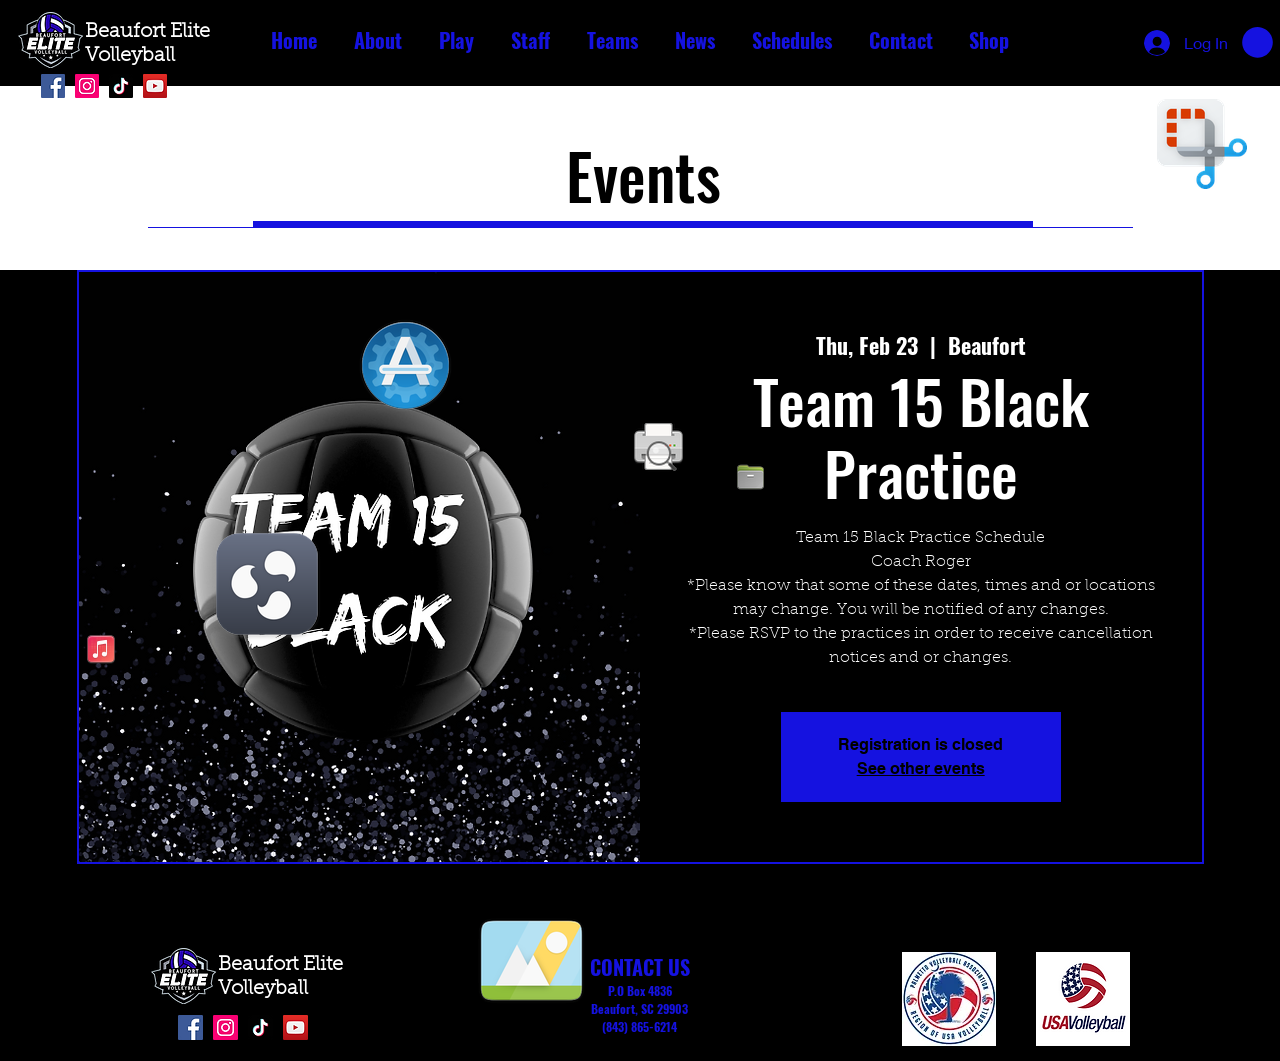 The width and height of the screenshot is (1280, 1061). What do you see at coordinates (1202, 144) in the screenshot?
I see `open snipping tool to capture a screenshot` at bounding box center [1202, 144].